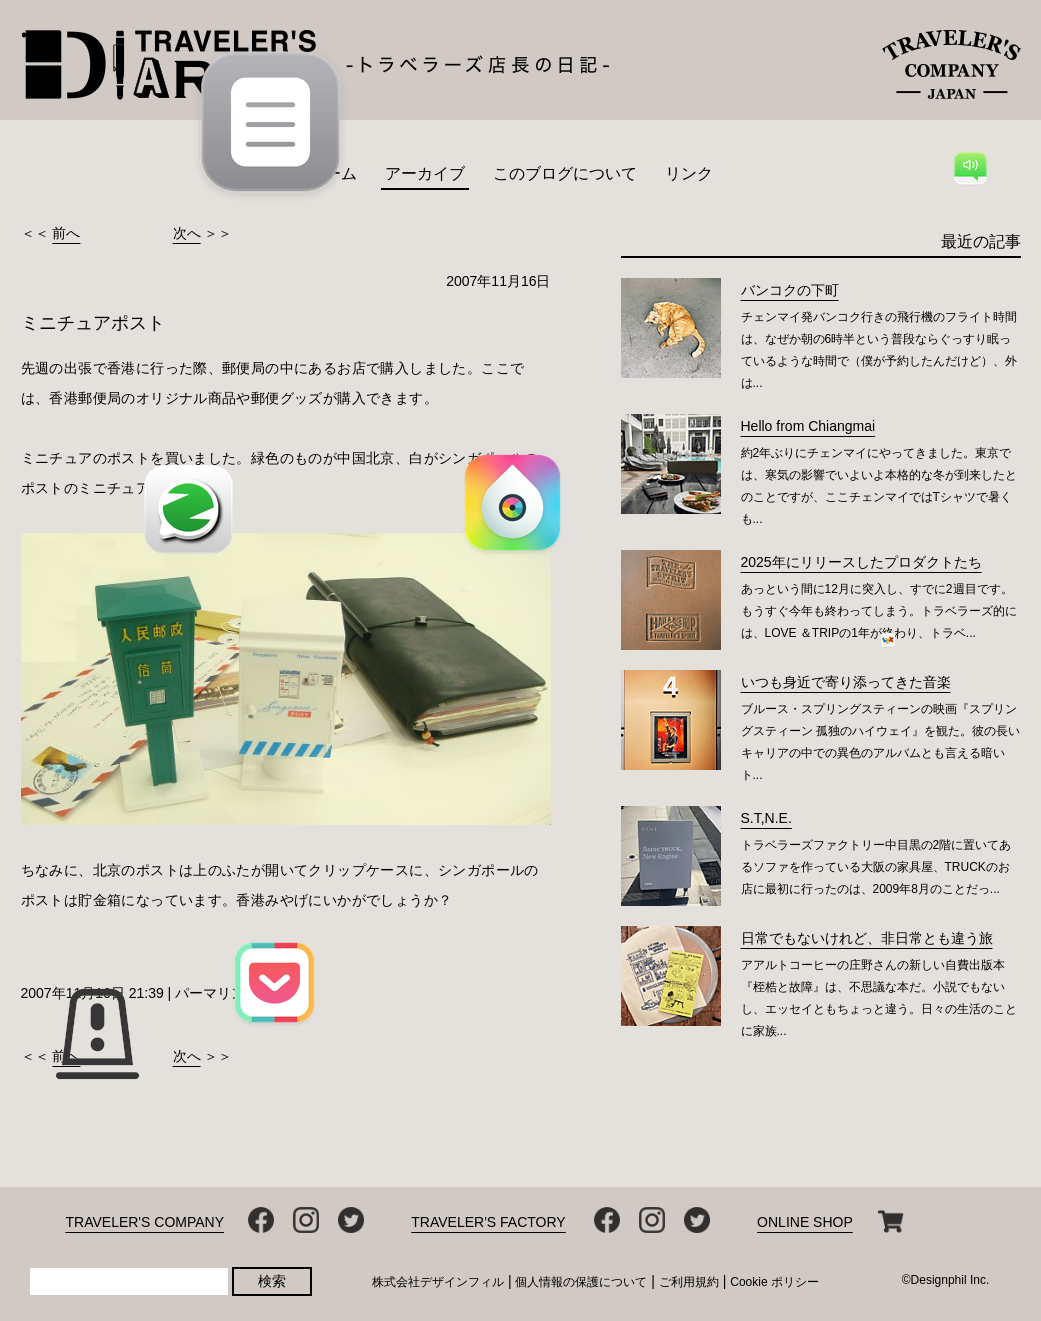 This screenshot has width=1041, height=1321. Describe the element at coordinates (888, 640) in the screenshot. I see `open LyX document processor` at that location.